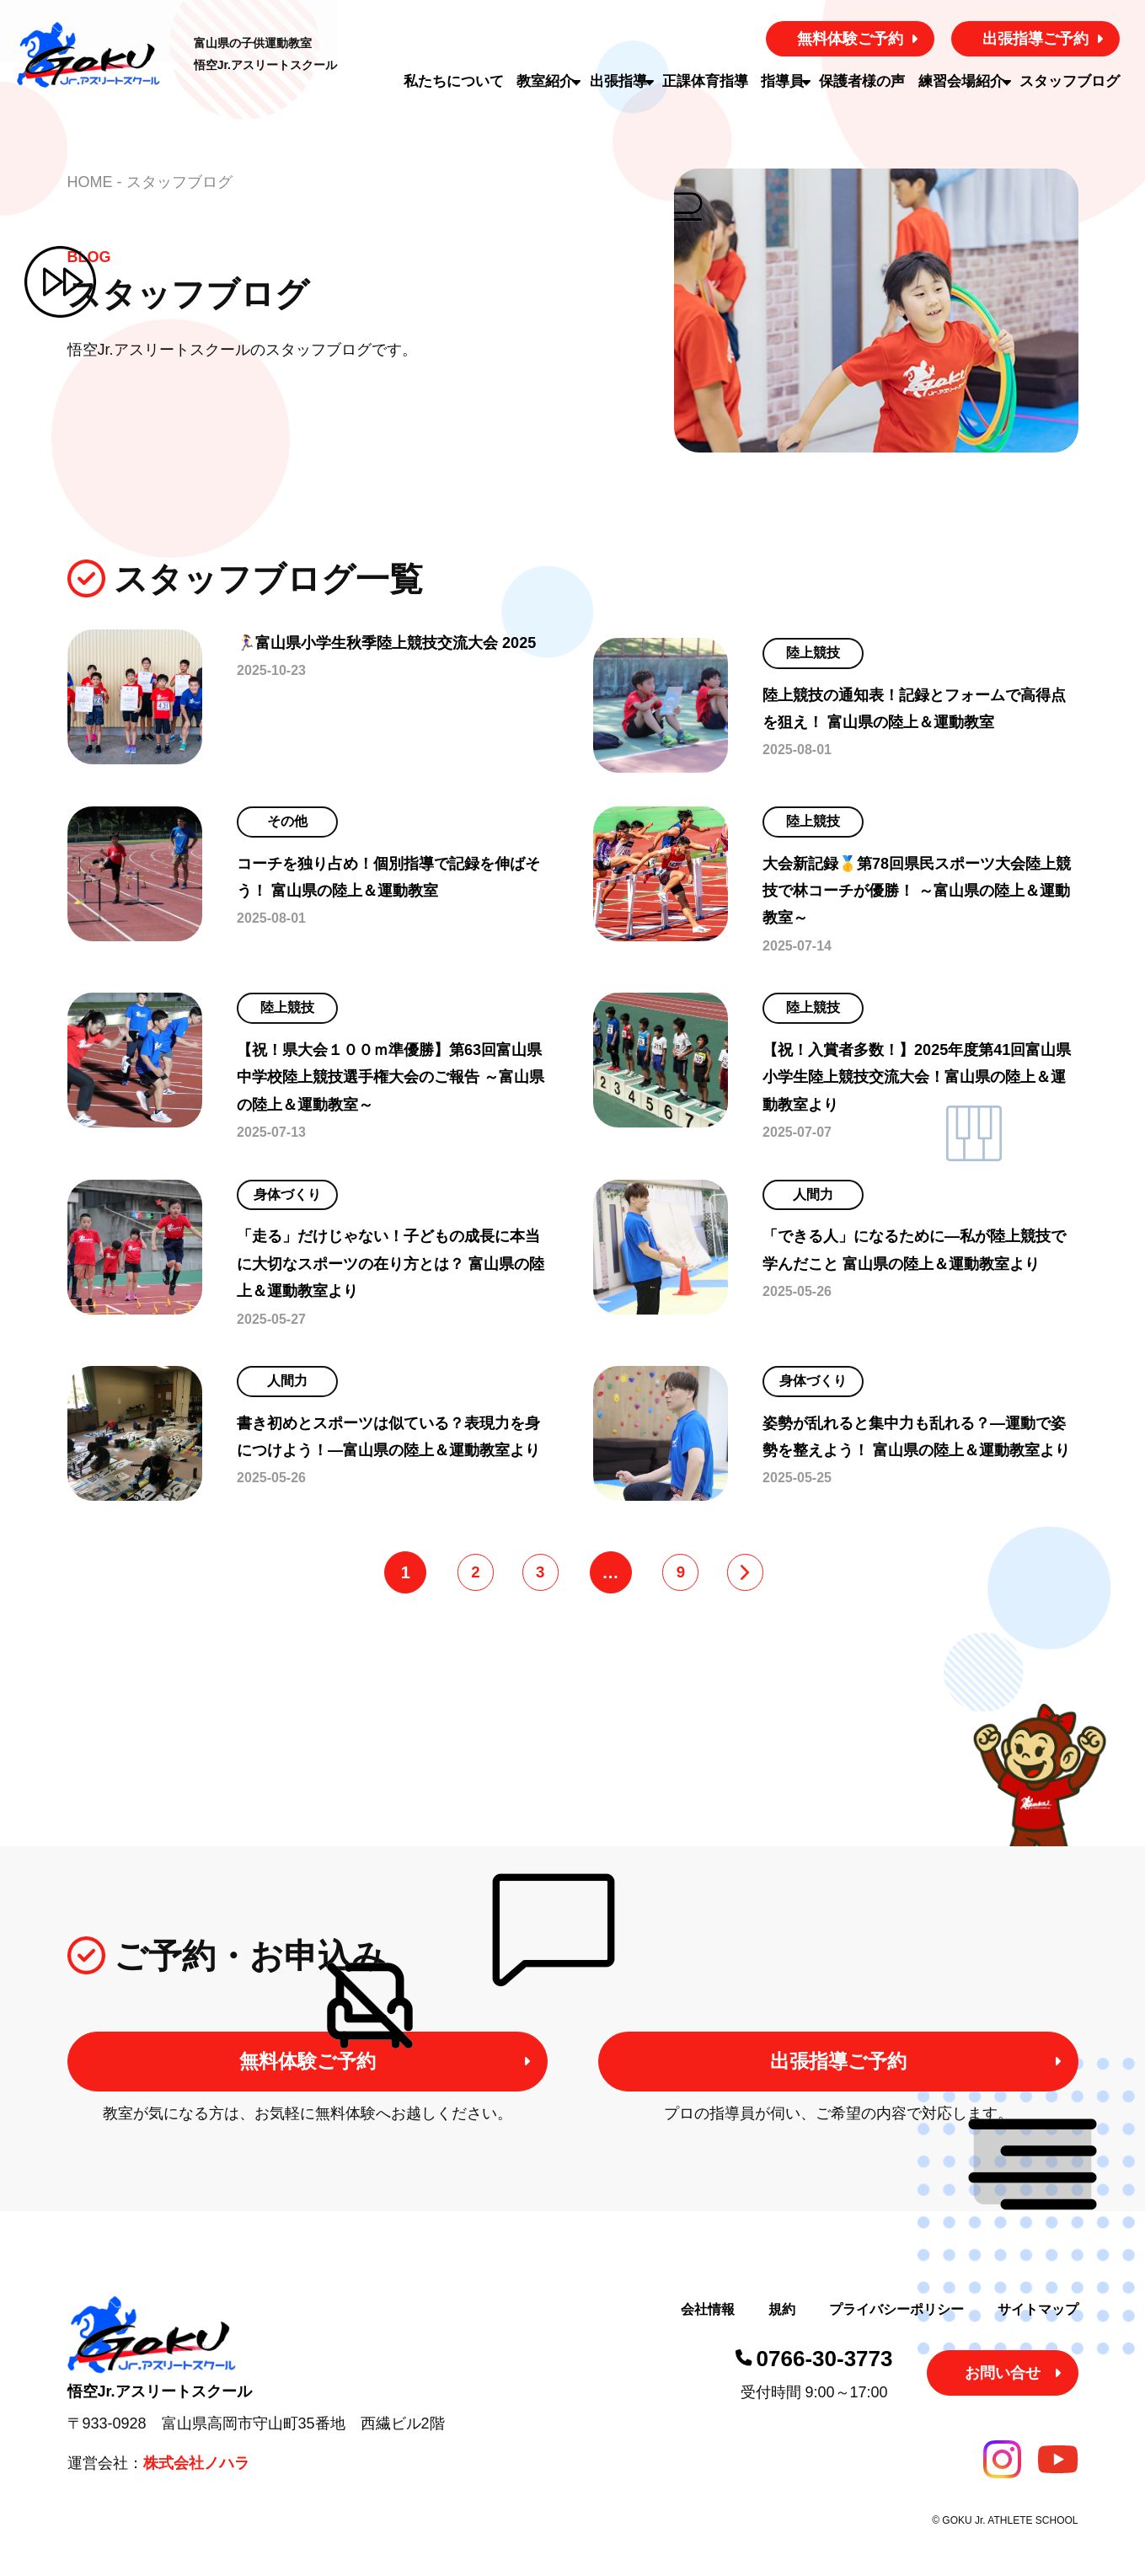  I want to click on represents a mathematical superset relationship, so click(688, 207).